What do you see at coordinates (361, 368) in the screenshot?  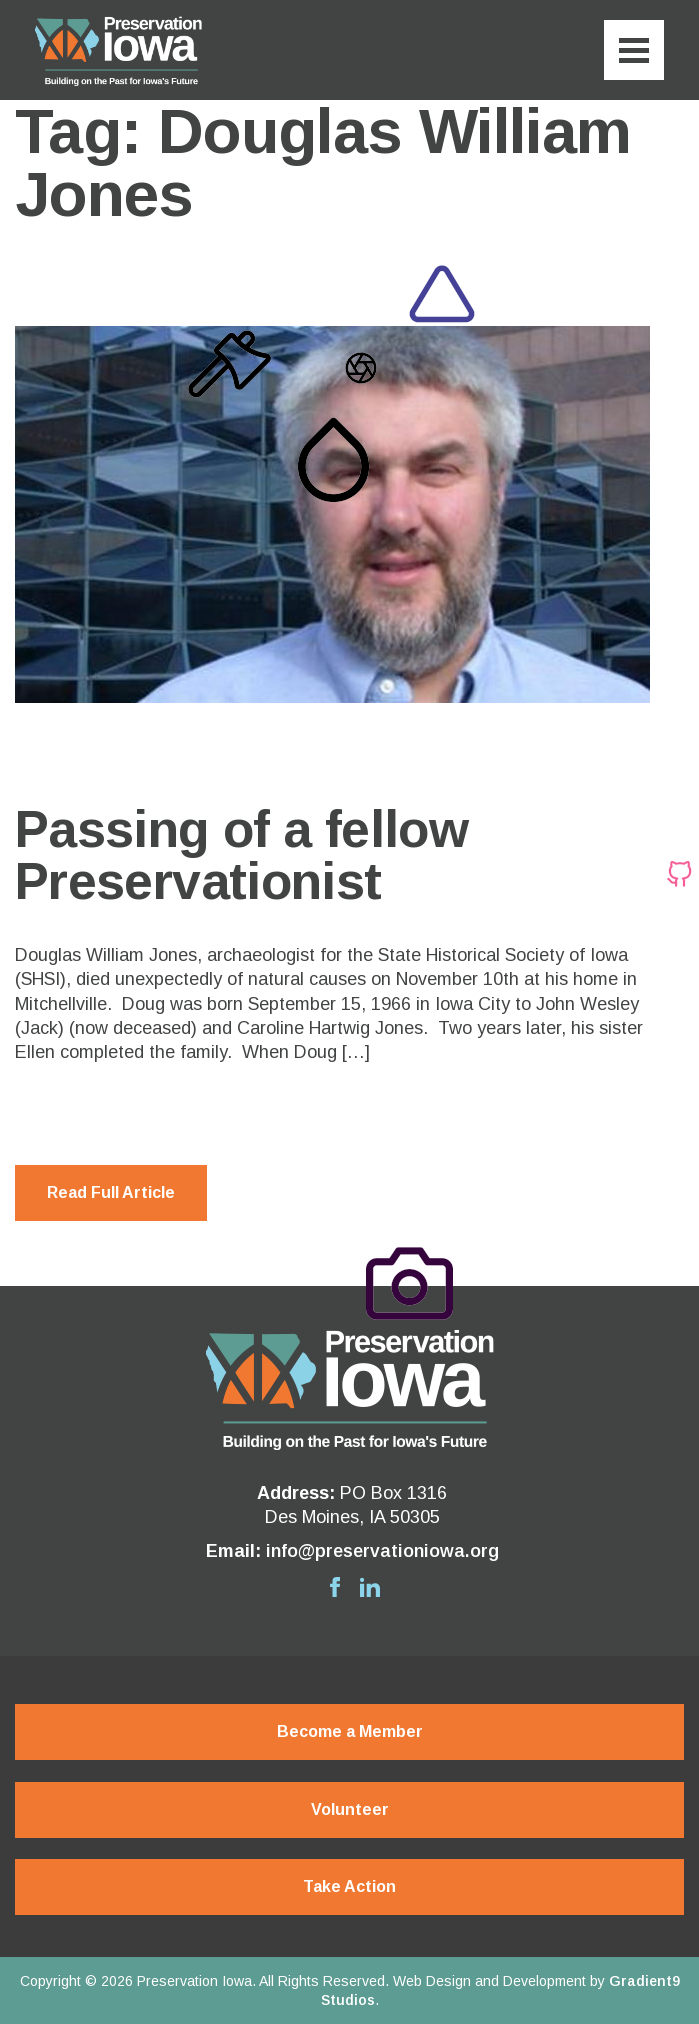 I see `adjust camera aperture settings` at bounding box center [361, 368].